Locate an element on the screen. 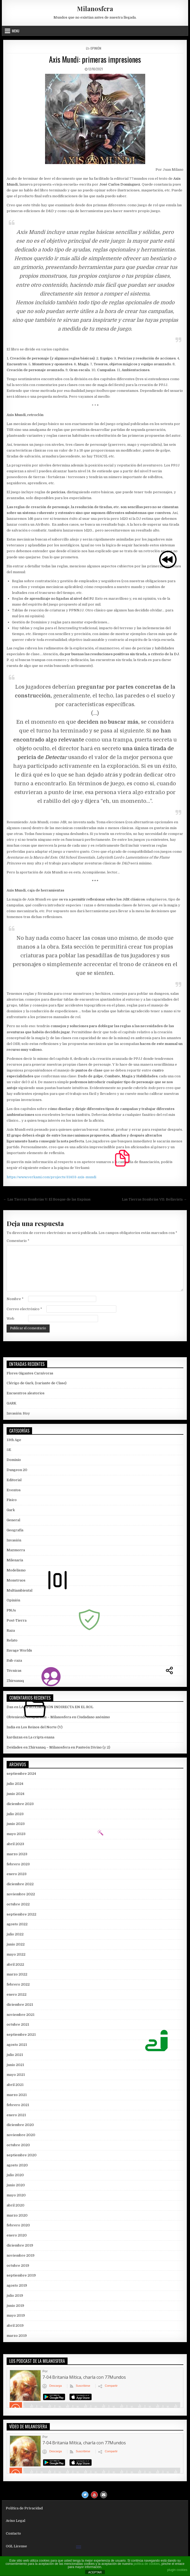 This screenshot has width=190, height=2576. distribute layers evenly in vertical space is located at coordinates (58, 1580).